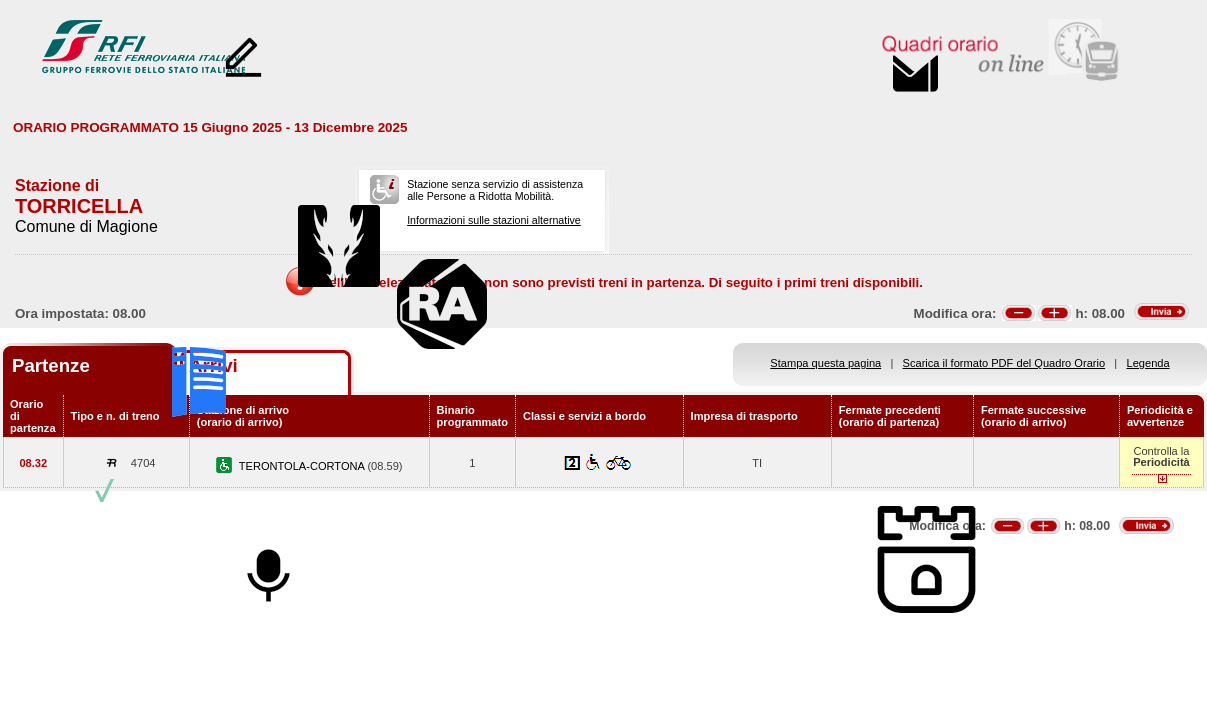 The height and width of the screenshot is (720, 1207). What do you see at coordinates (243, 57) in the screenshot?
I see `edit content or text` at bounding box center [243, 57].